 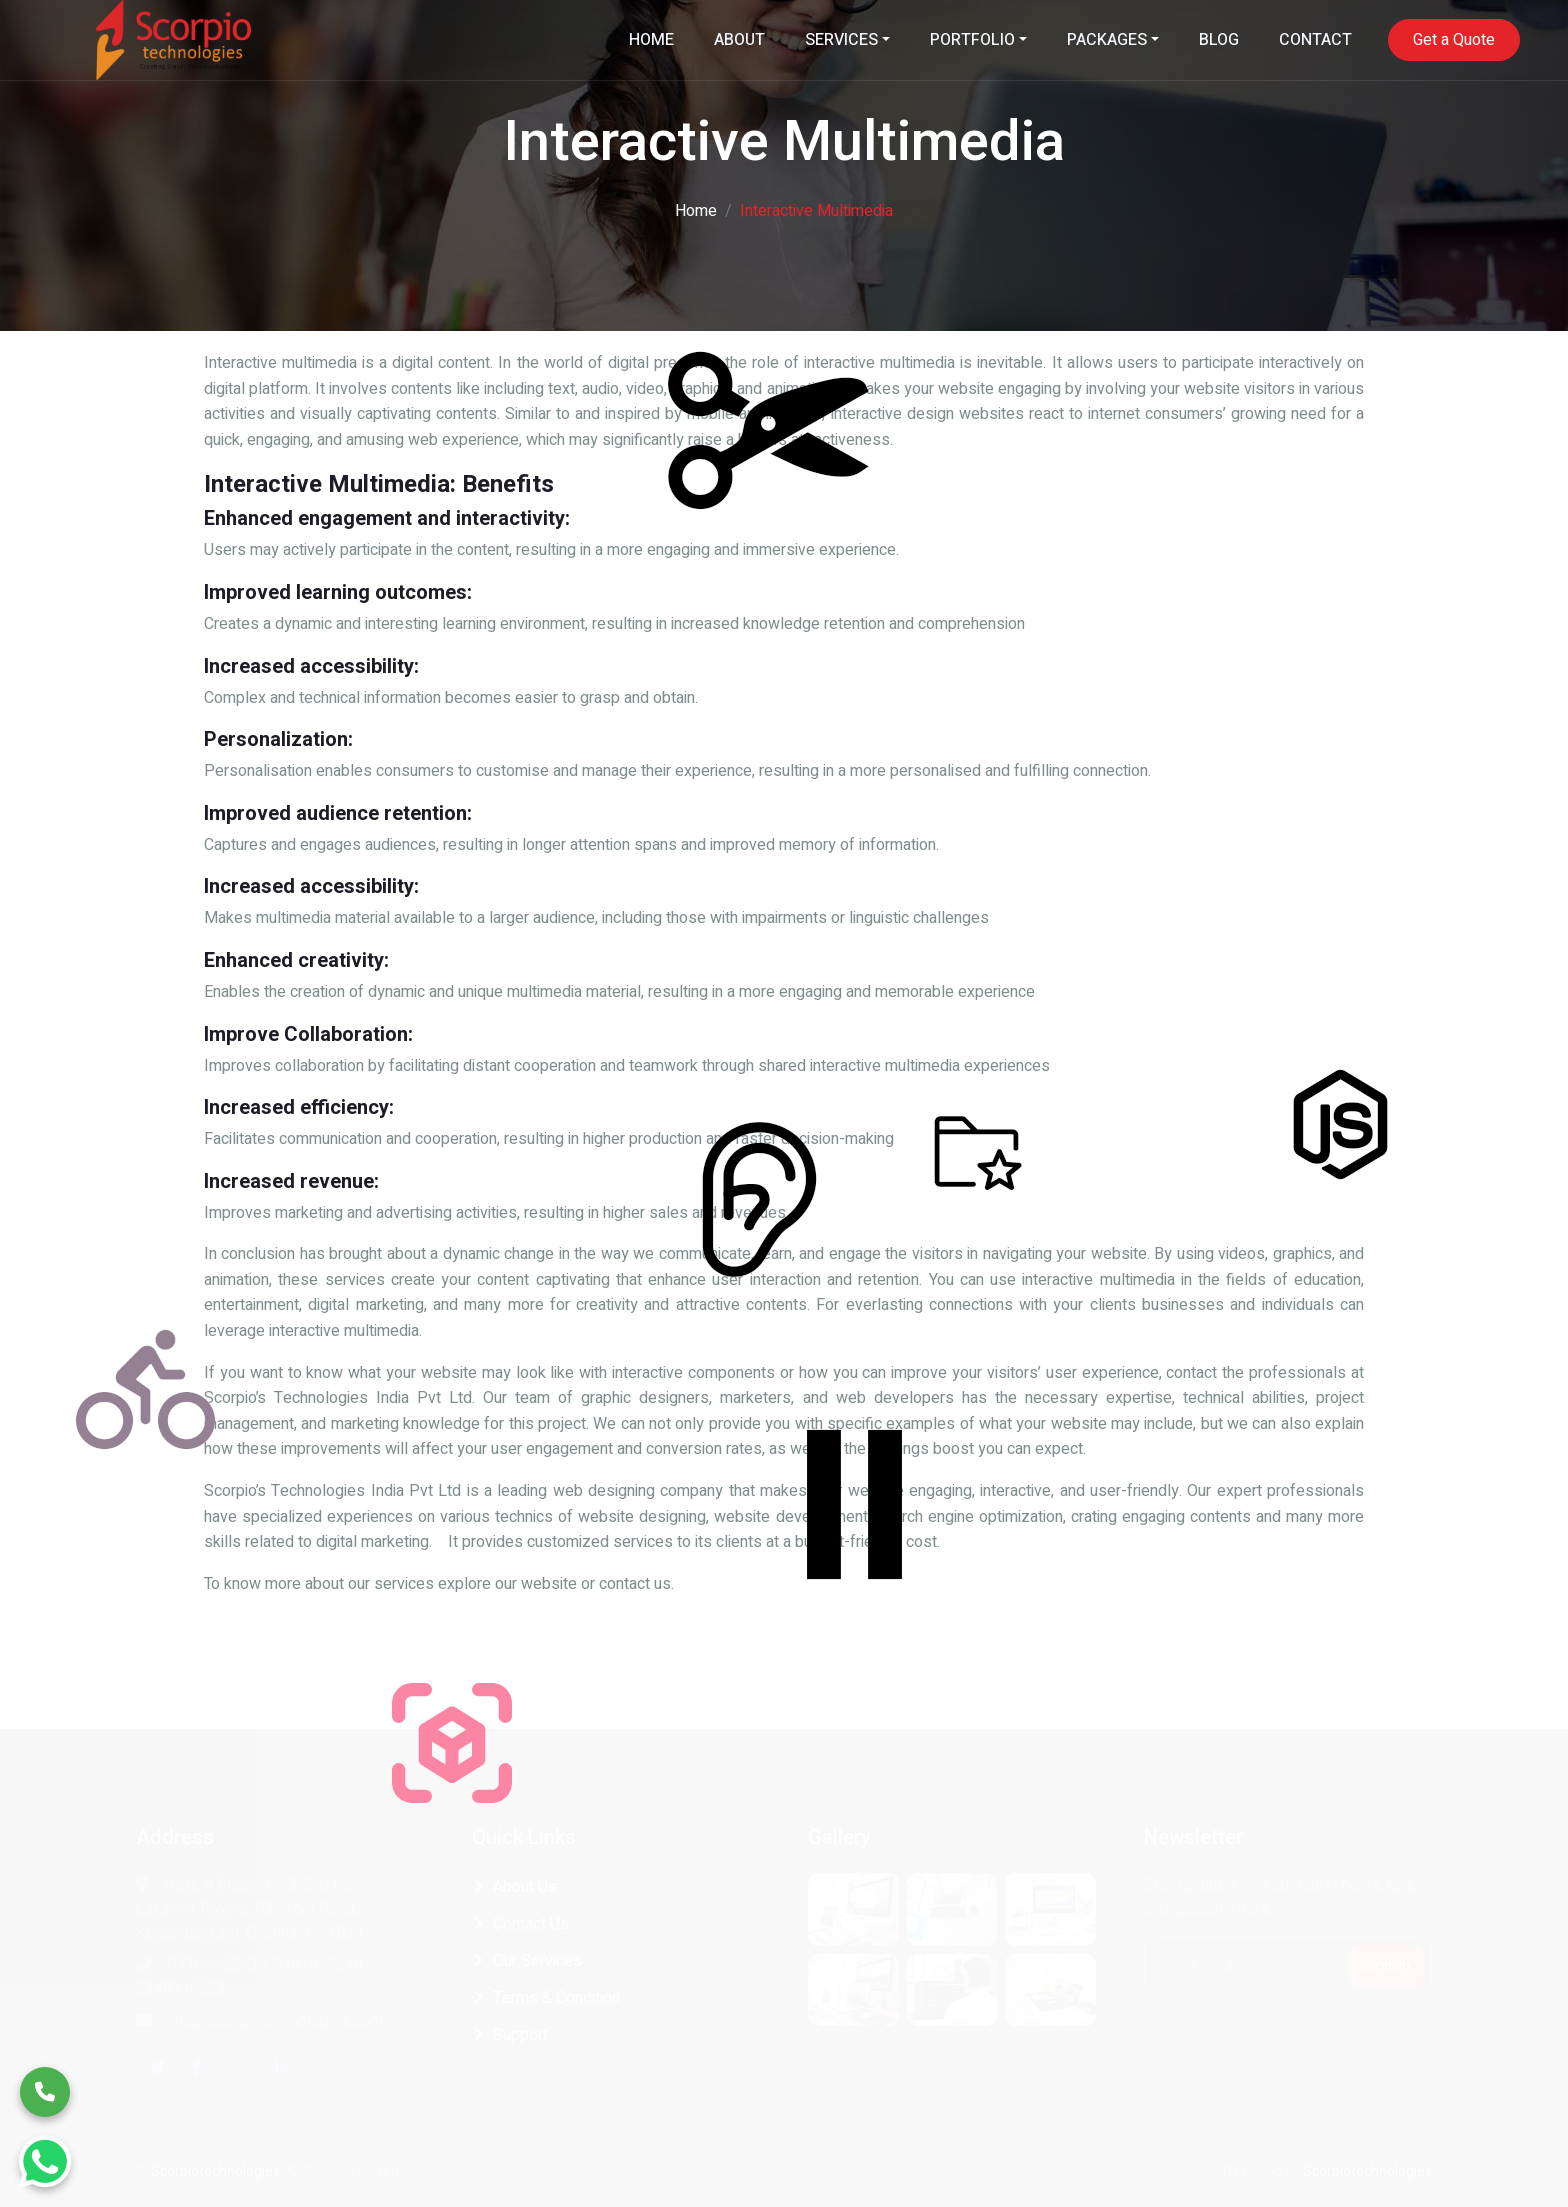 What do you see at coordinates (1340, 1124) in the screenshot?
I see `Node.js runtime or server-side JavaScript indicator` at bounding box center [1340, 1124].